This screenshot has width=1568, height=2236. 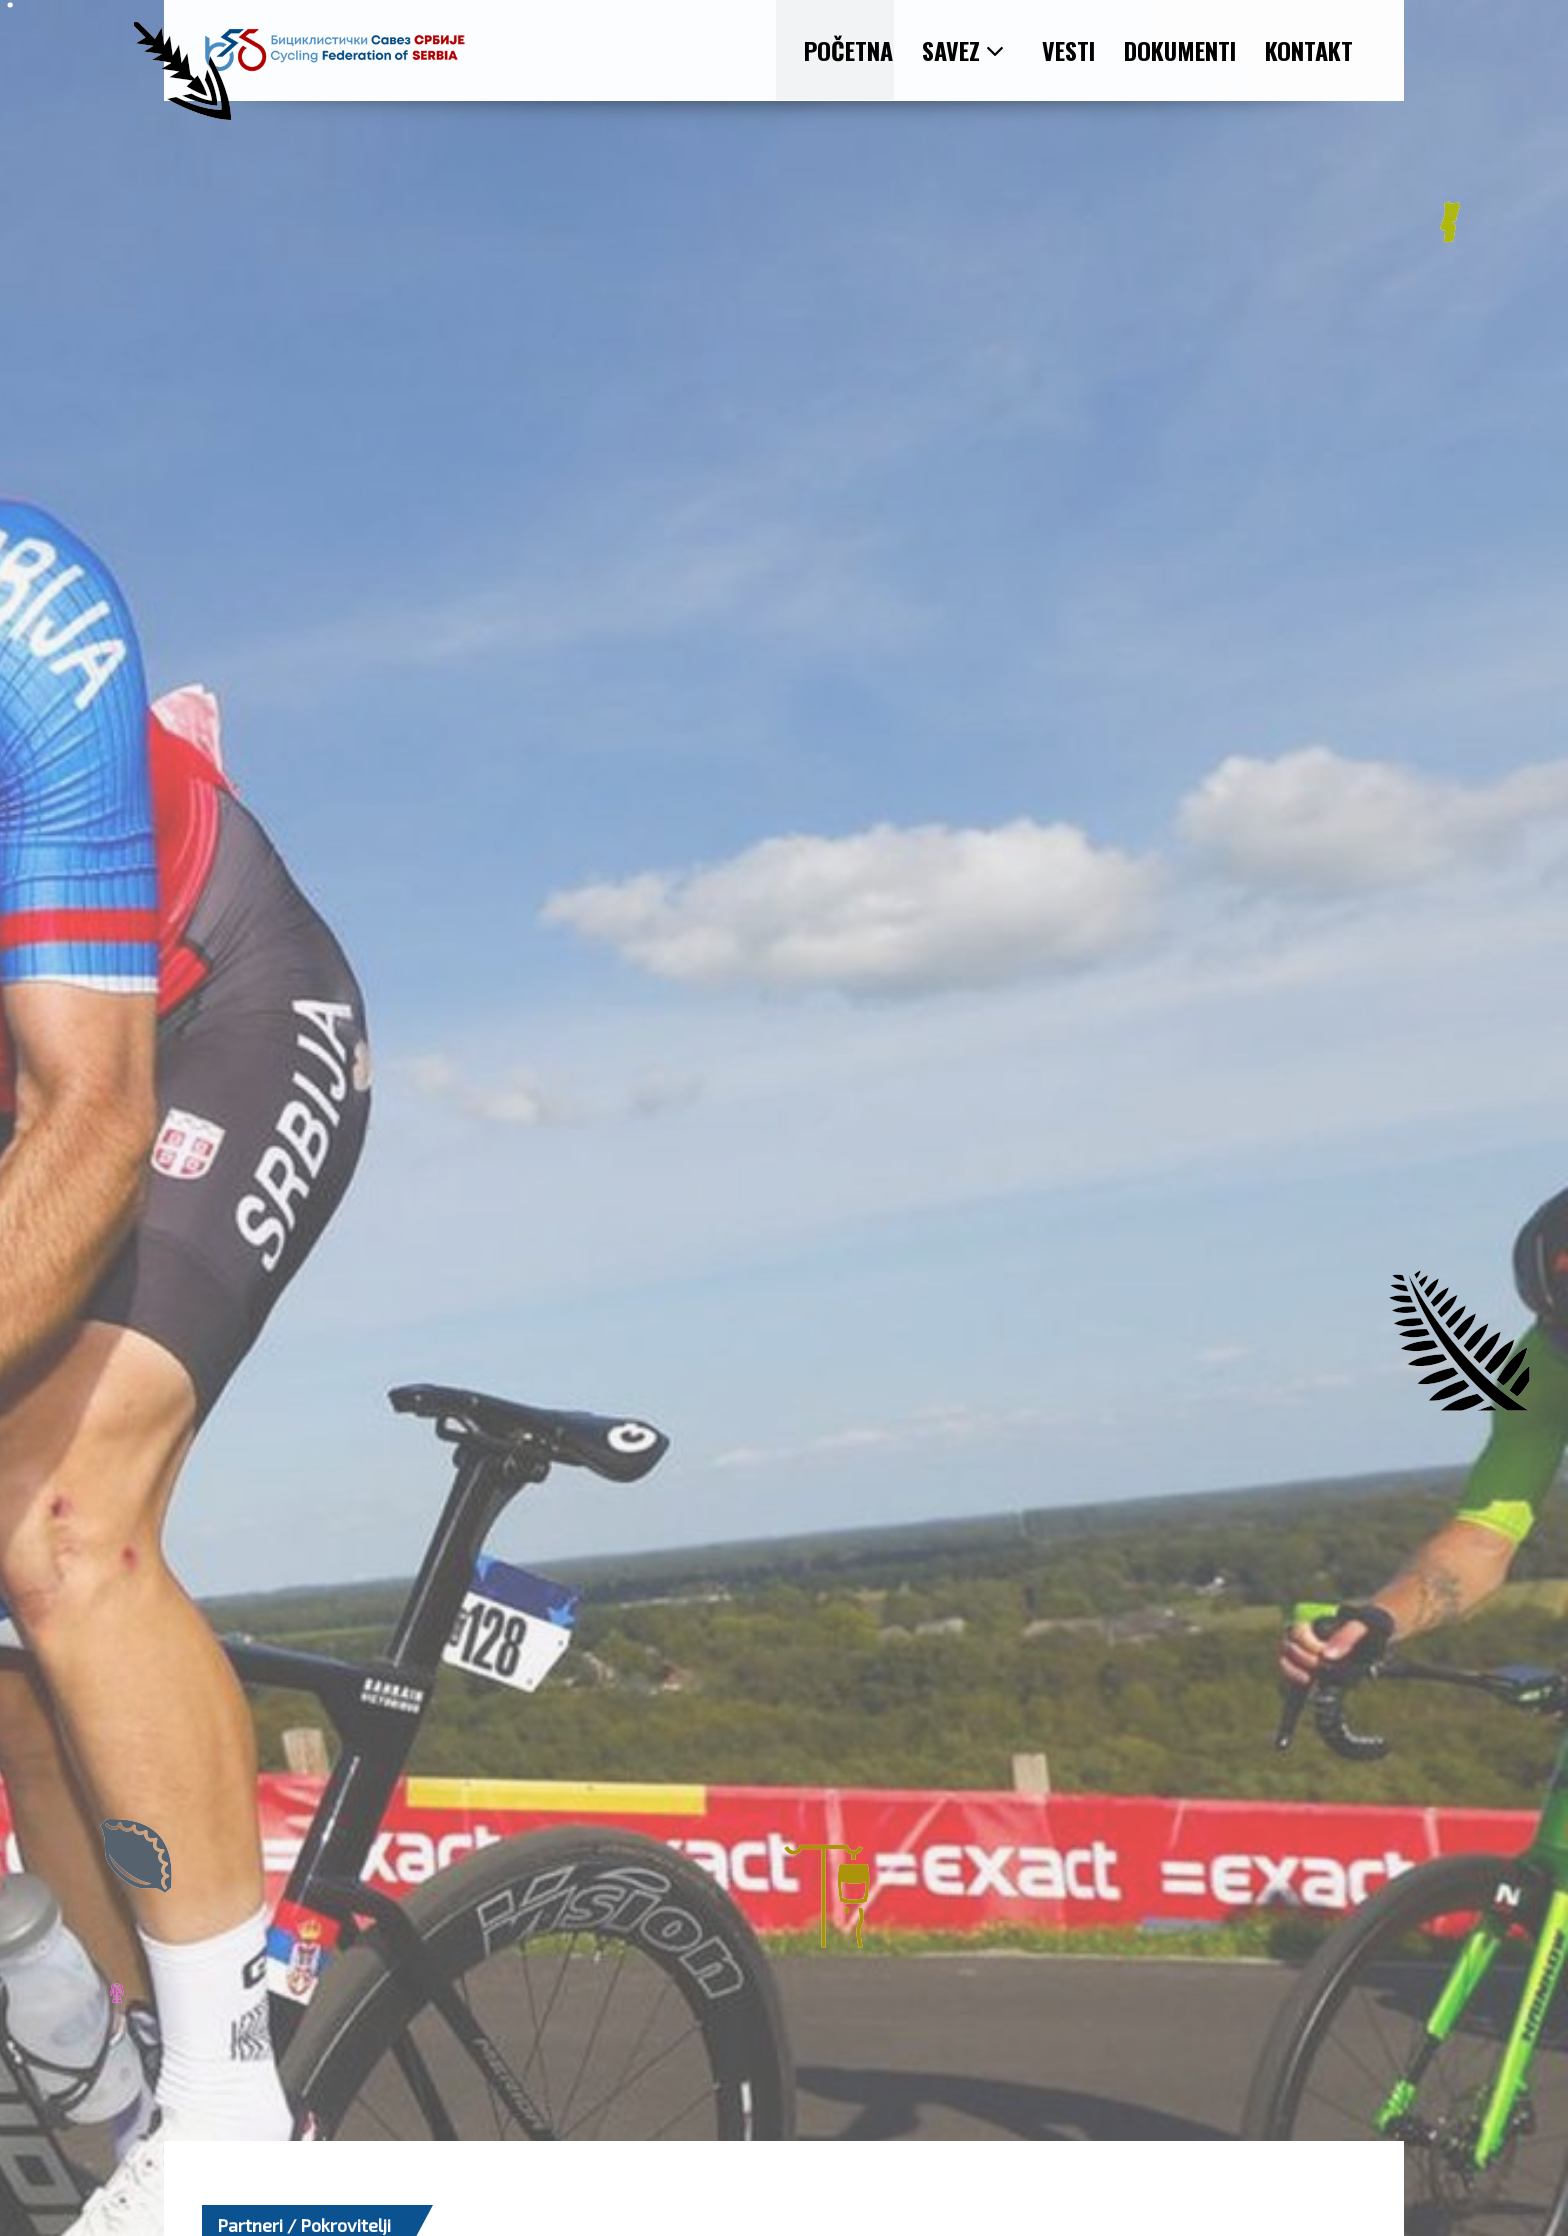 I want to click on select portugal as your country or region, so click(x=1450, y=221).